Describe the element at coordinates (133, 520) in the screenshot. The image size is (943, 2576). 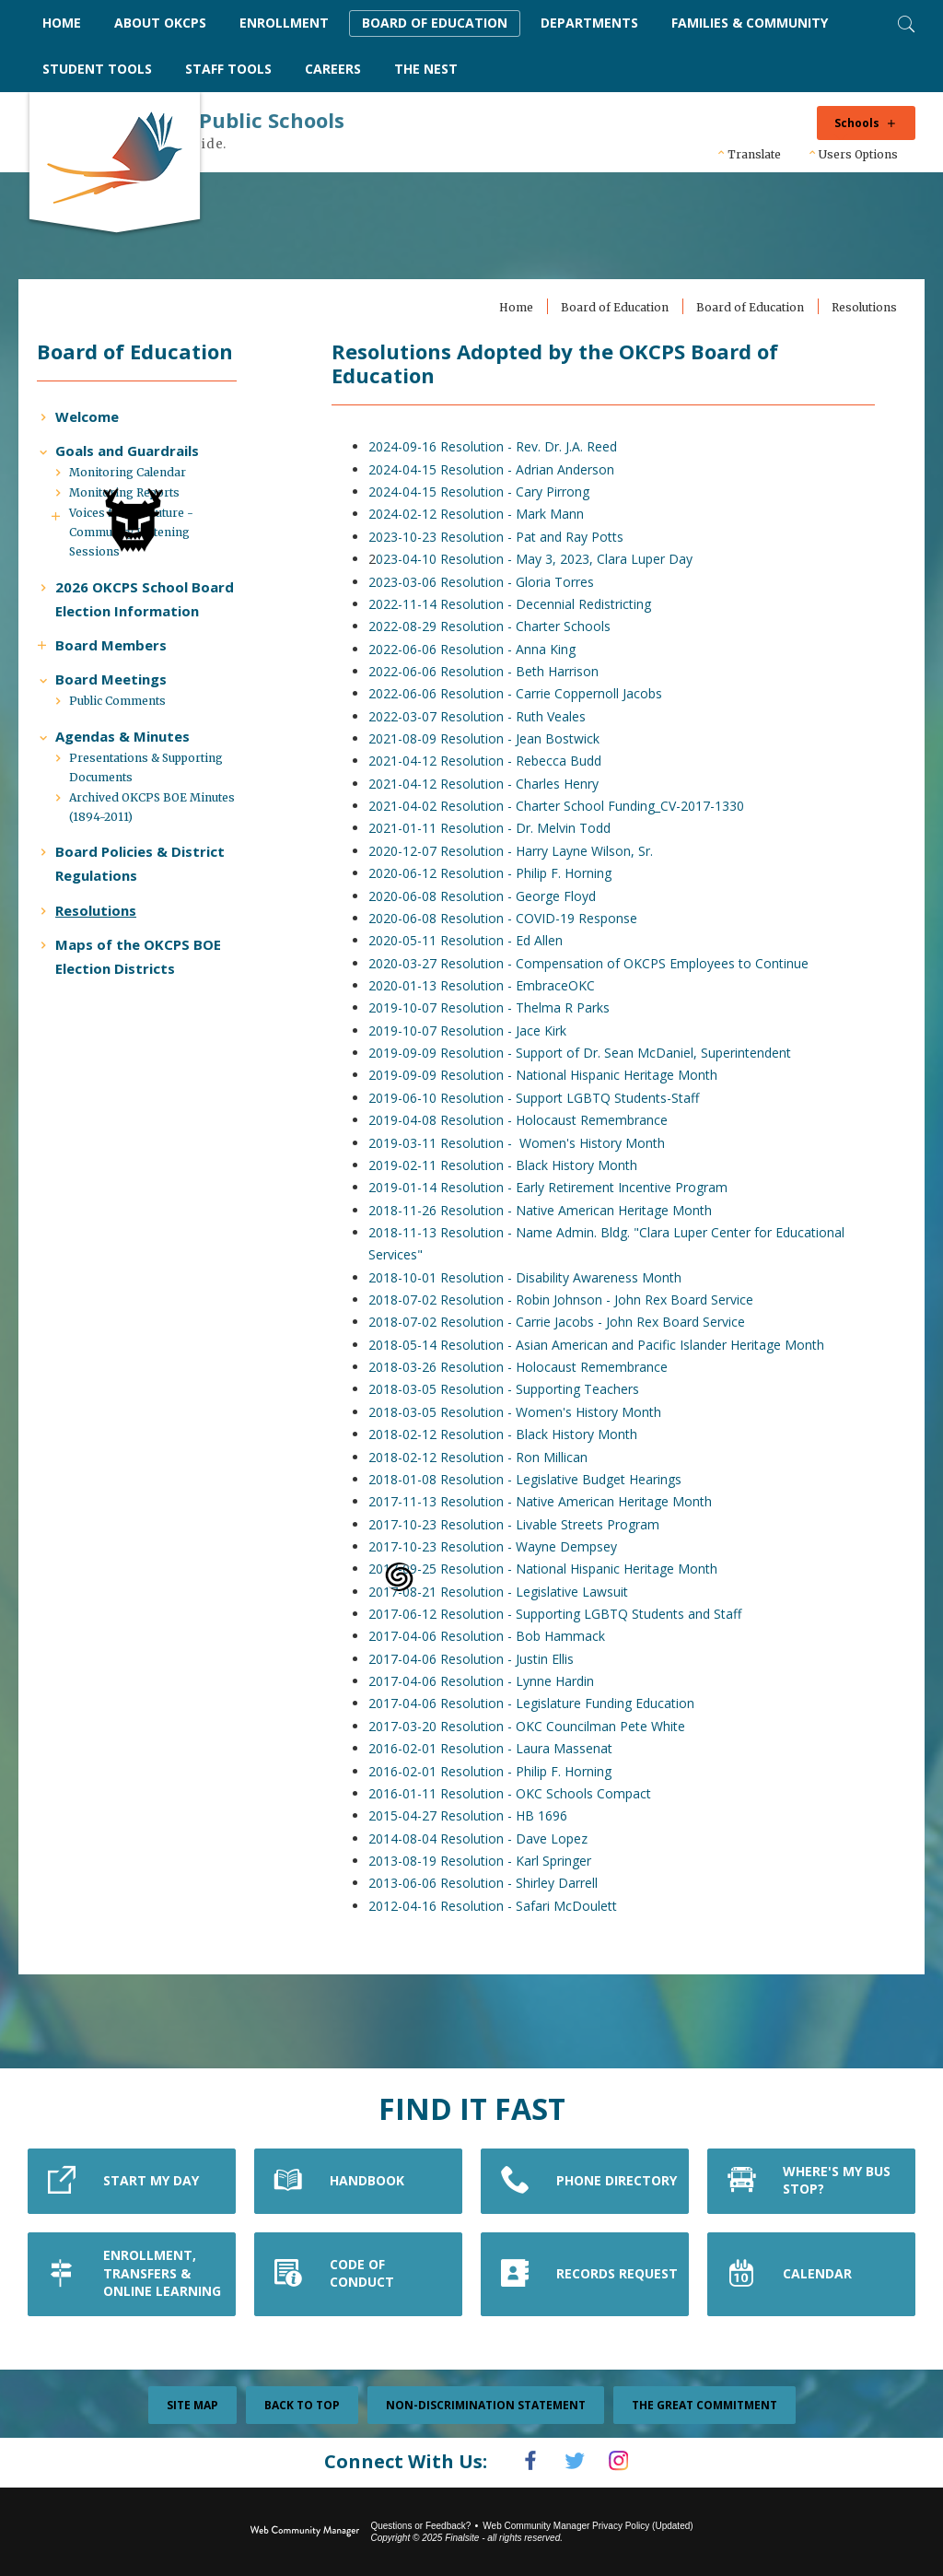
I see `turso database service logo` at that location.